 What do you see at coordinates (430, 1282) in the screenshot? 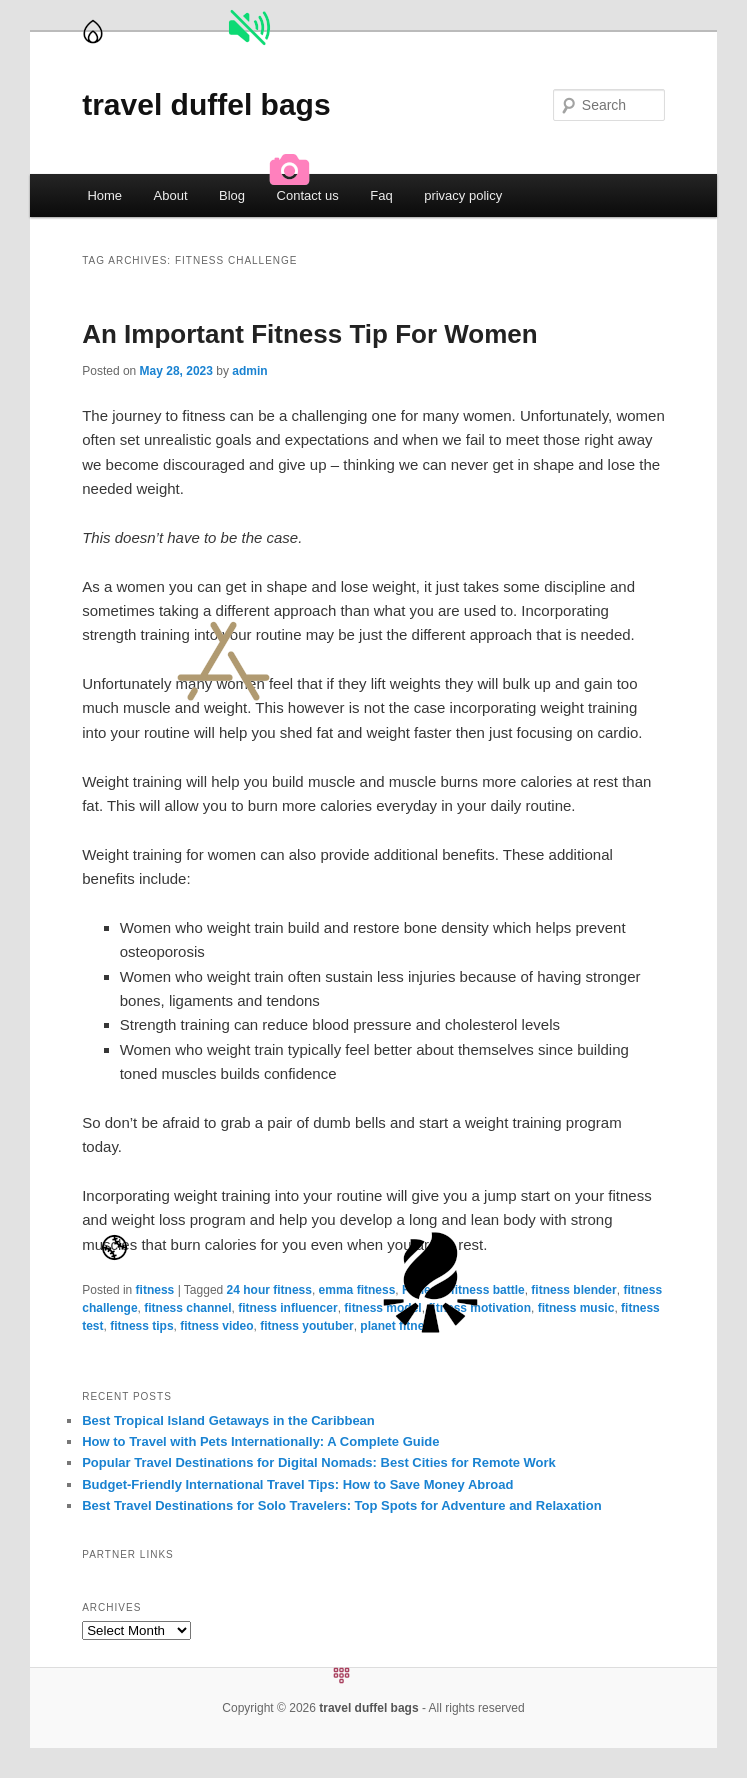
I see `access camping or outdoor activity features` at bounding box center [430, 1282].